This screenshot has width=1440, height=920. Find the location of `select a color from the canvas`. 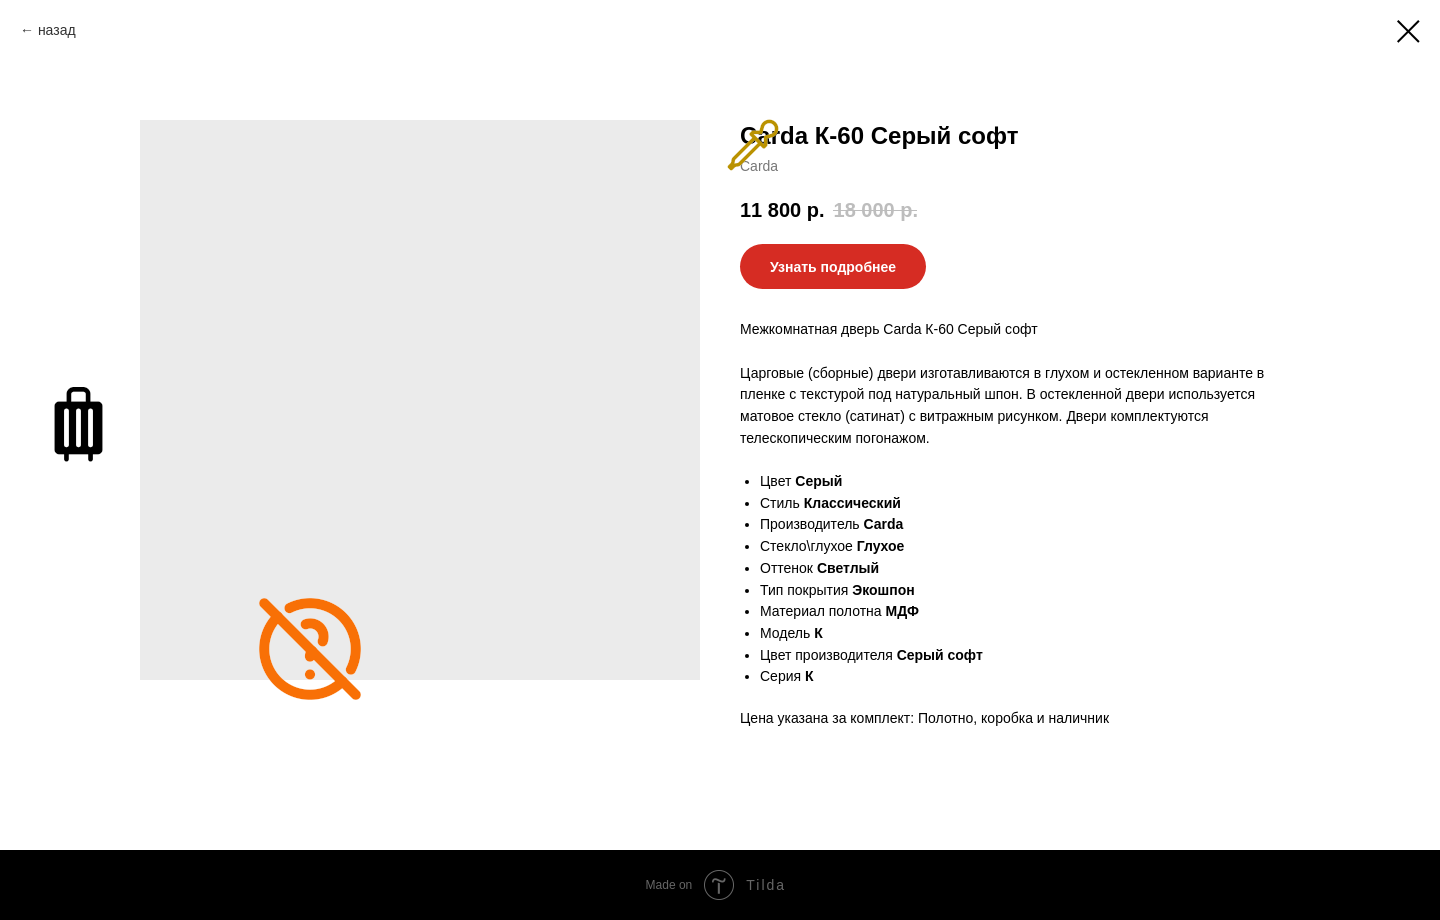

select a color from the canvas is located at coordinates (753, 145).